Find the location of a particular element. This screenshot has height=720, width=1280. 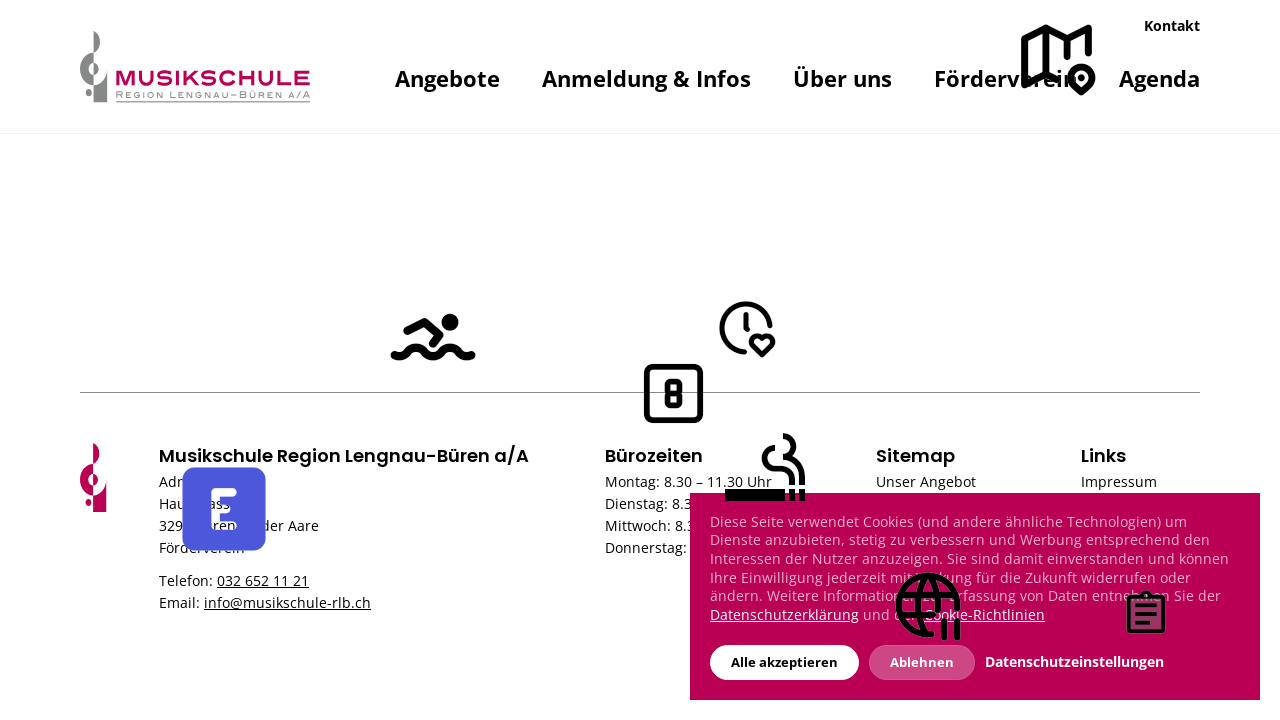

indicates a smoking-permitted area is located at coordinates (765, 473).